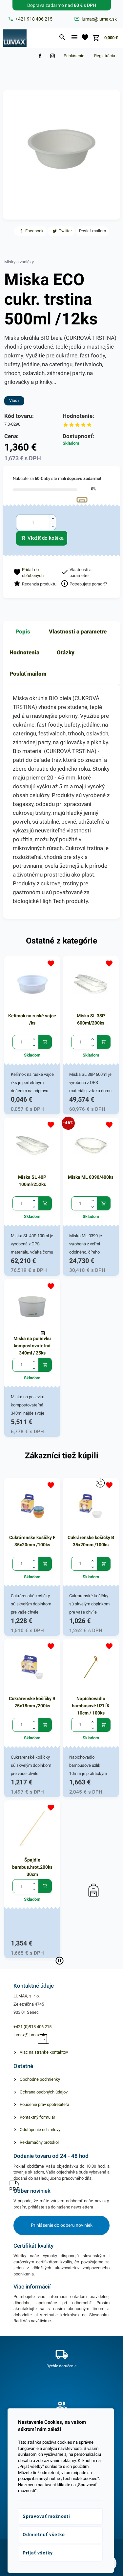 Image resolution: width=123 pixels, height=2576 pixels. What do you see at coordinates (59, 1961) in the screenshot?
I see `pause media playback` at bounding box center [59, 1961].